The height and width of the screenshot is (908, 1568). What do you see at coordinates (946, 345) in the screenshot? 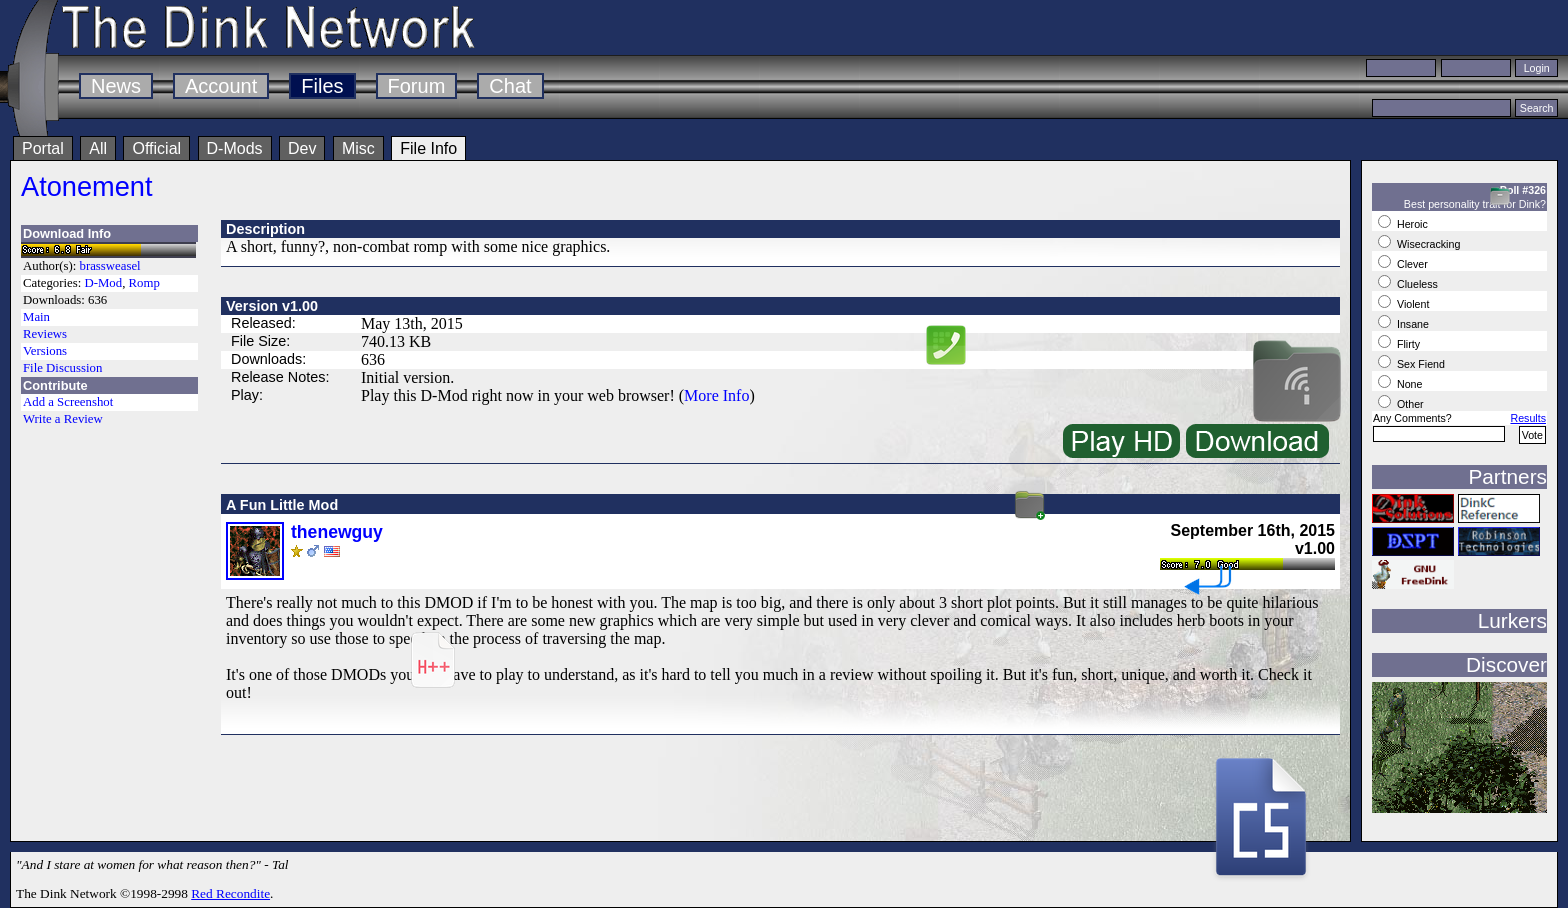
I see `open the phone or calls app` at bounding box center [946, 345].